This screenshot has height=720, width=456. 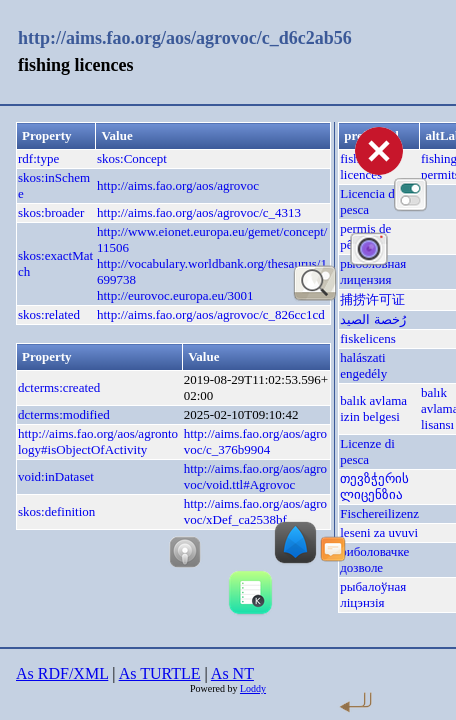 I want to click on open eye of mate image viewer application, so click(x=315, y=283).